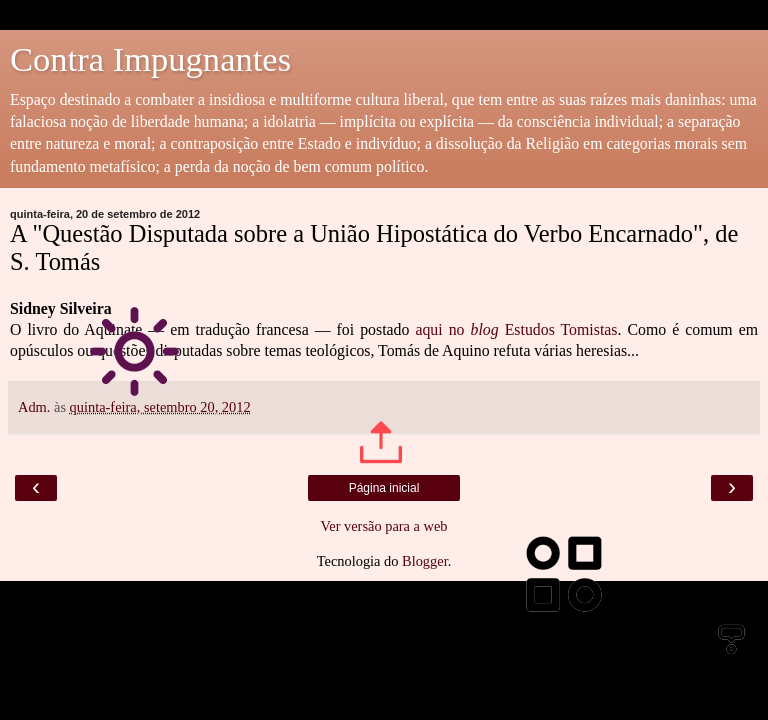  What do you see at coordinates (731, 639) in the screenshot?
I see `view tooltip or help information` at bounding box center [731, 639].